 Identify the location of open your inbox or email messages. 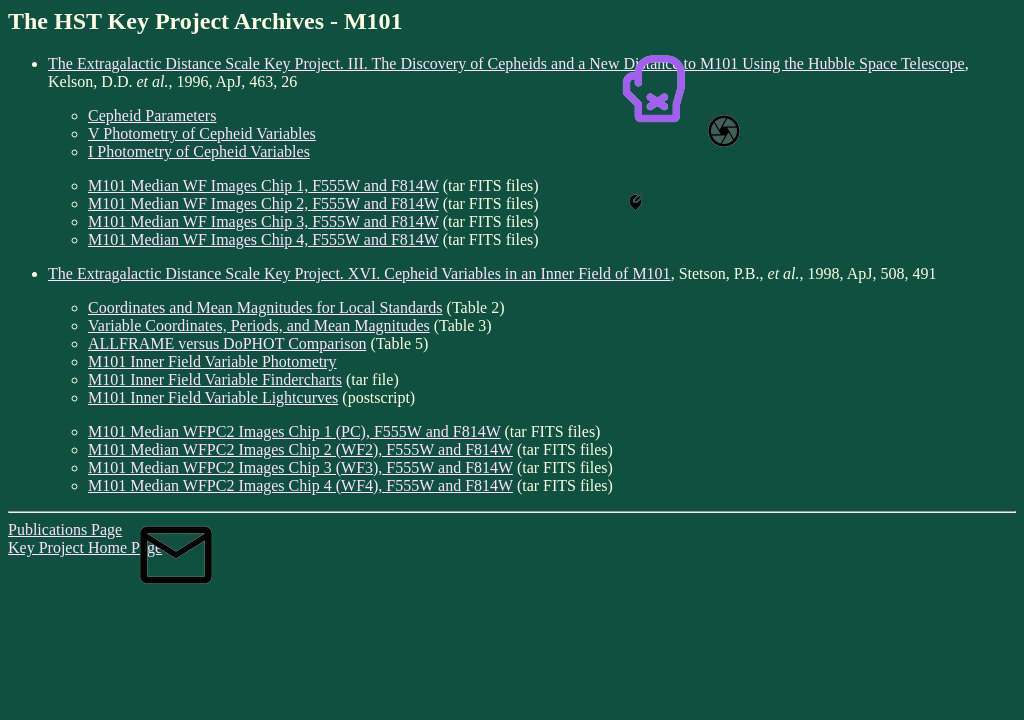
(176, 555).